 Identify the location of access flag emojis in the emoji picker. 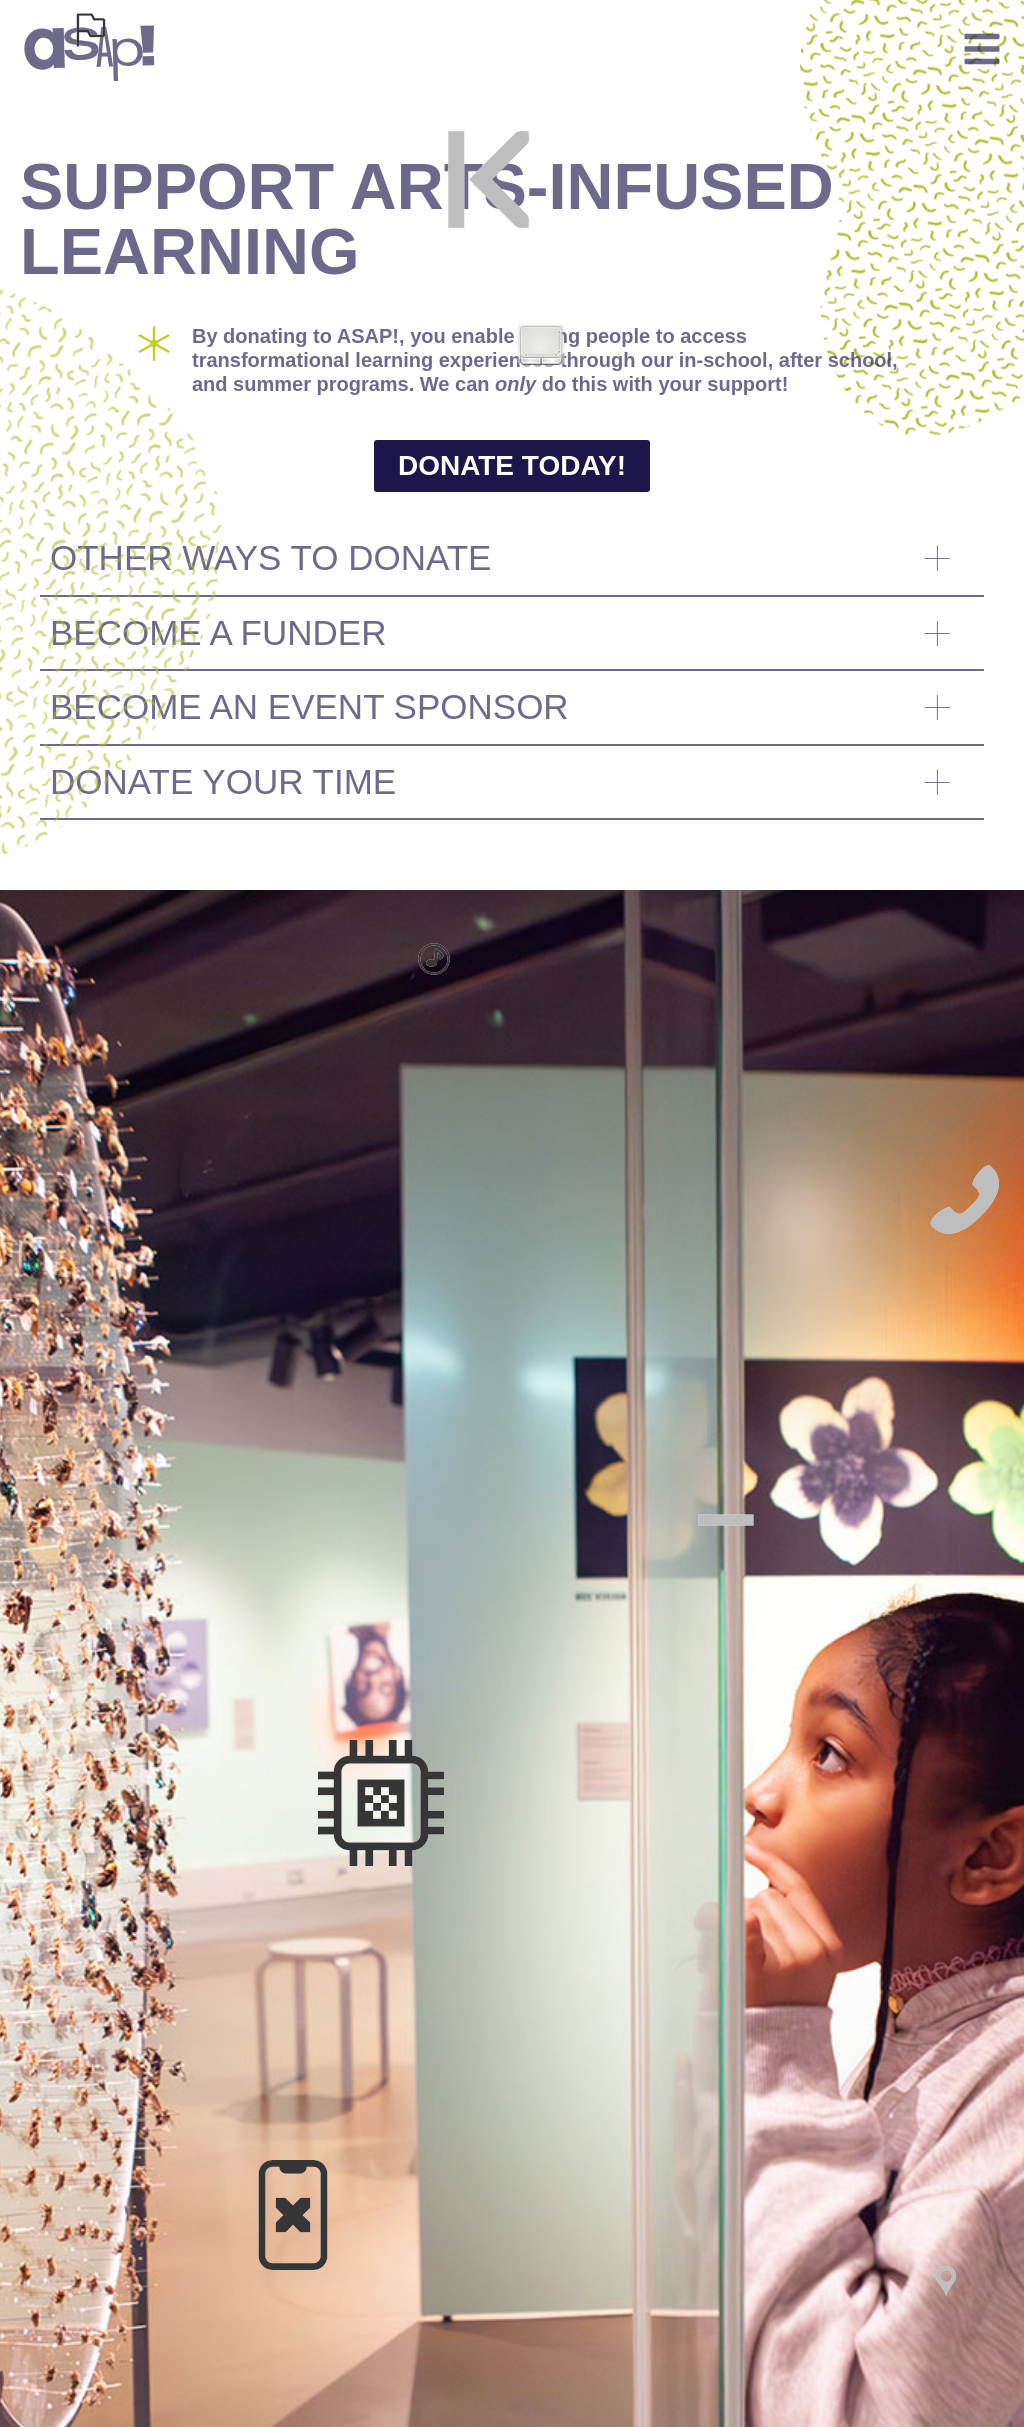
(91, 30).